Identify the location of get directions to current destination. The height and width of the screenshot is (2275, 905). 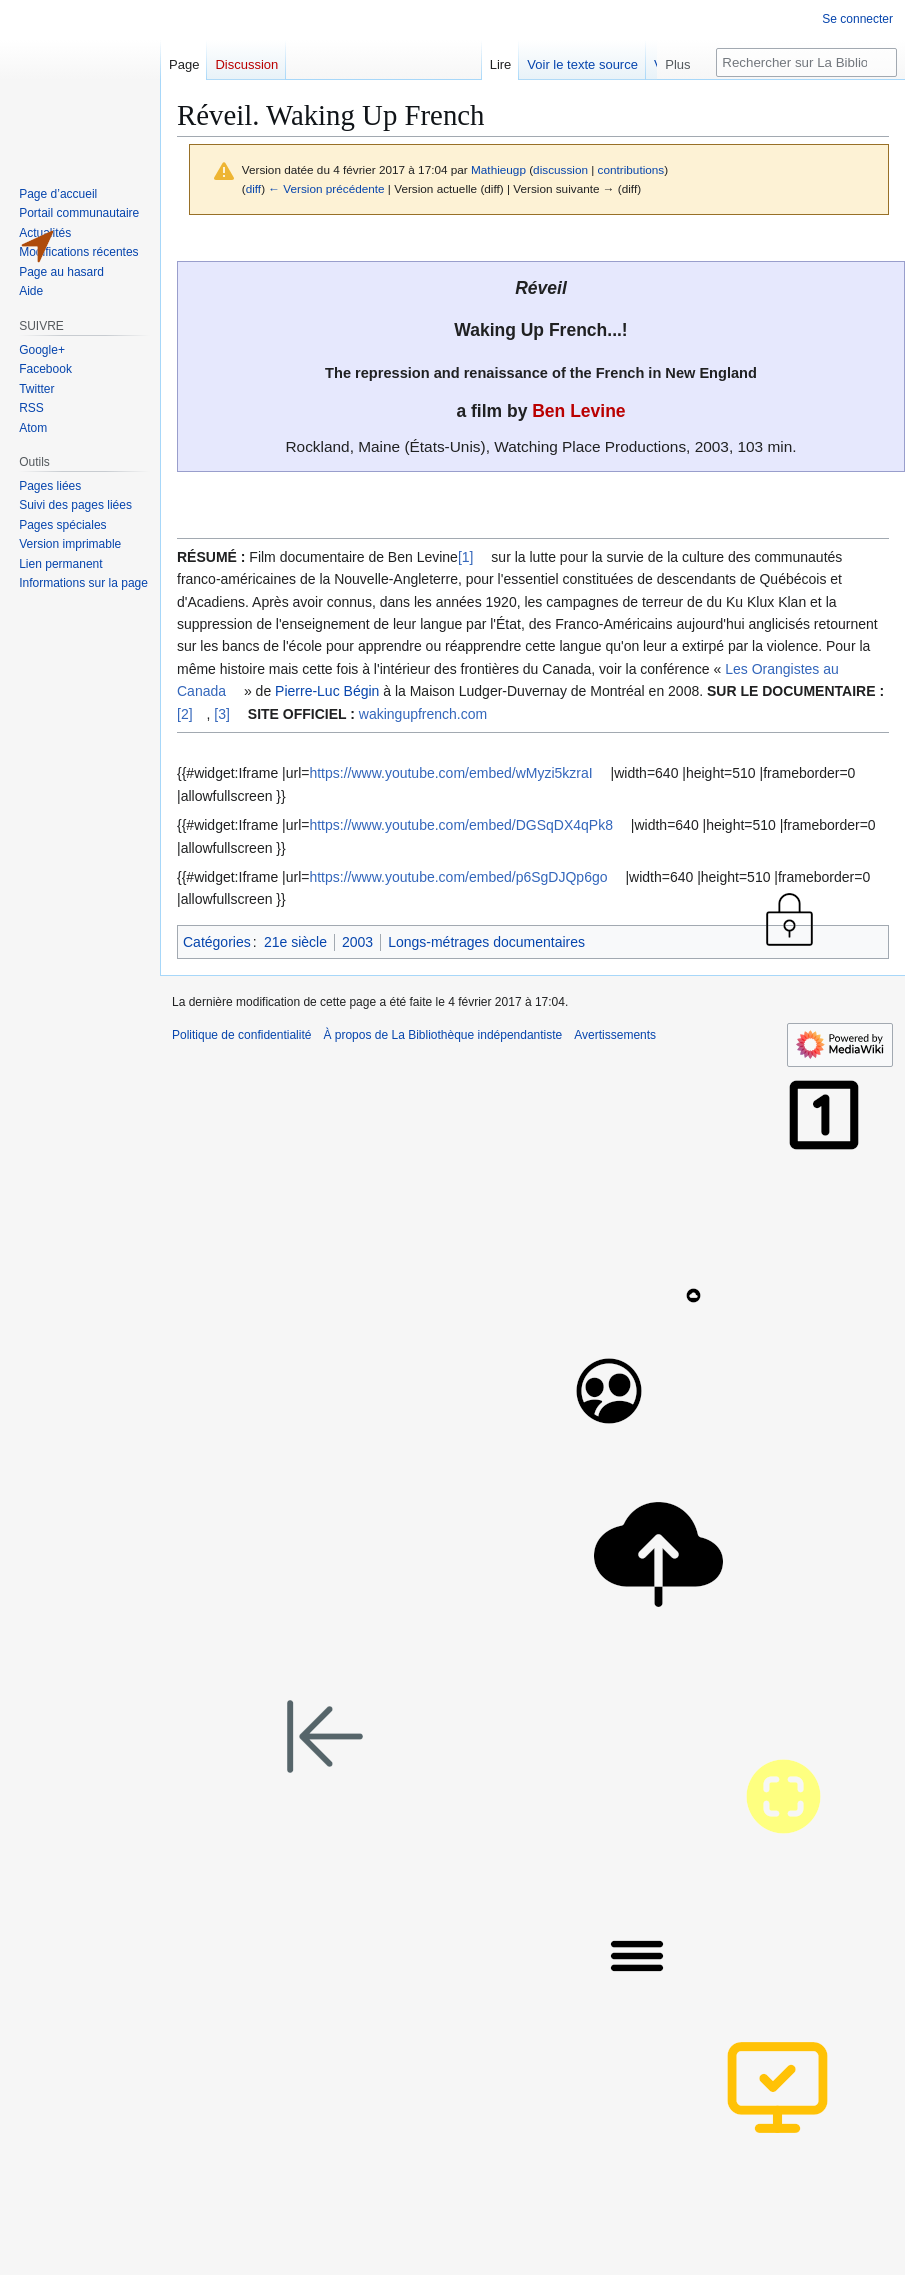
(37, 246).